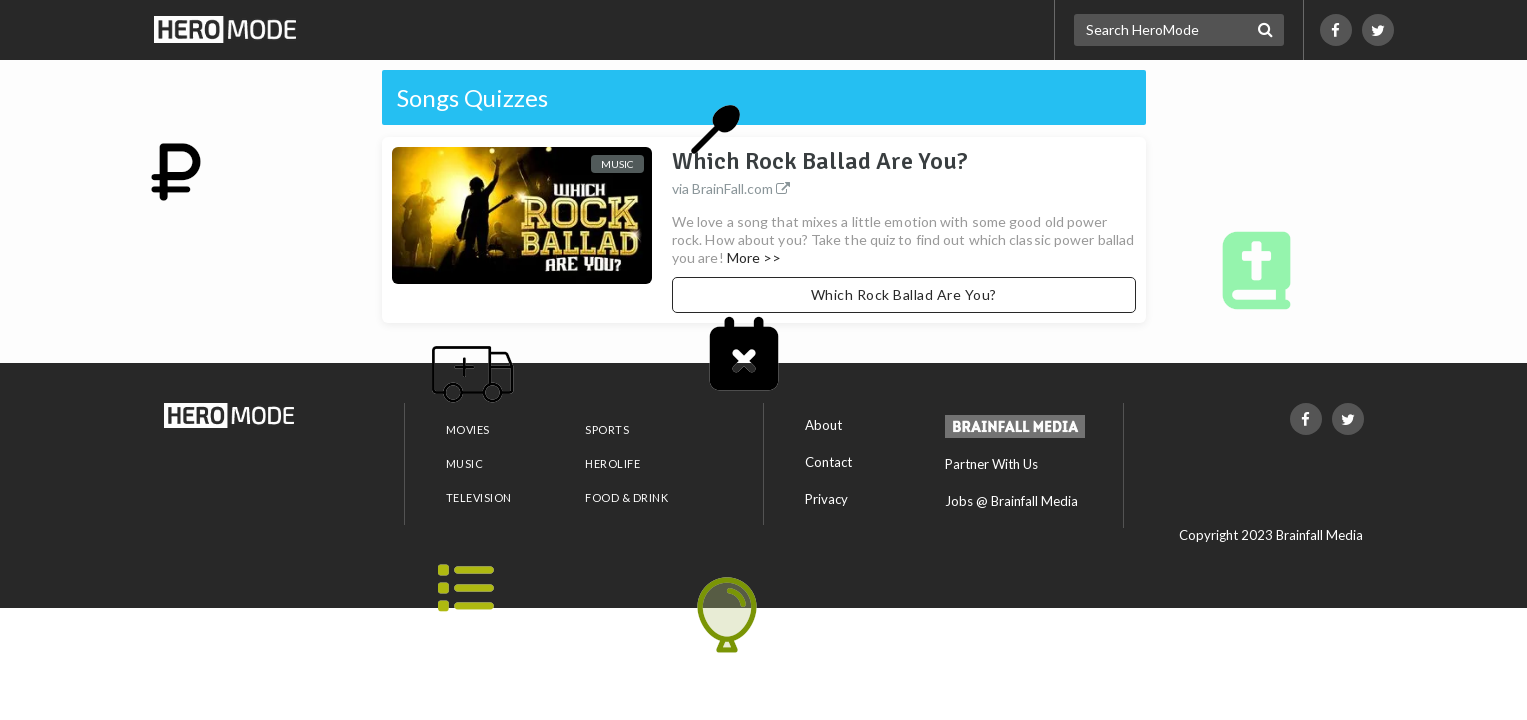 Image resolution: width=1527 pixels, height=720 pixels. I want to click on access religious texts or scripture, so click(1256, 270).